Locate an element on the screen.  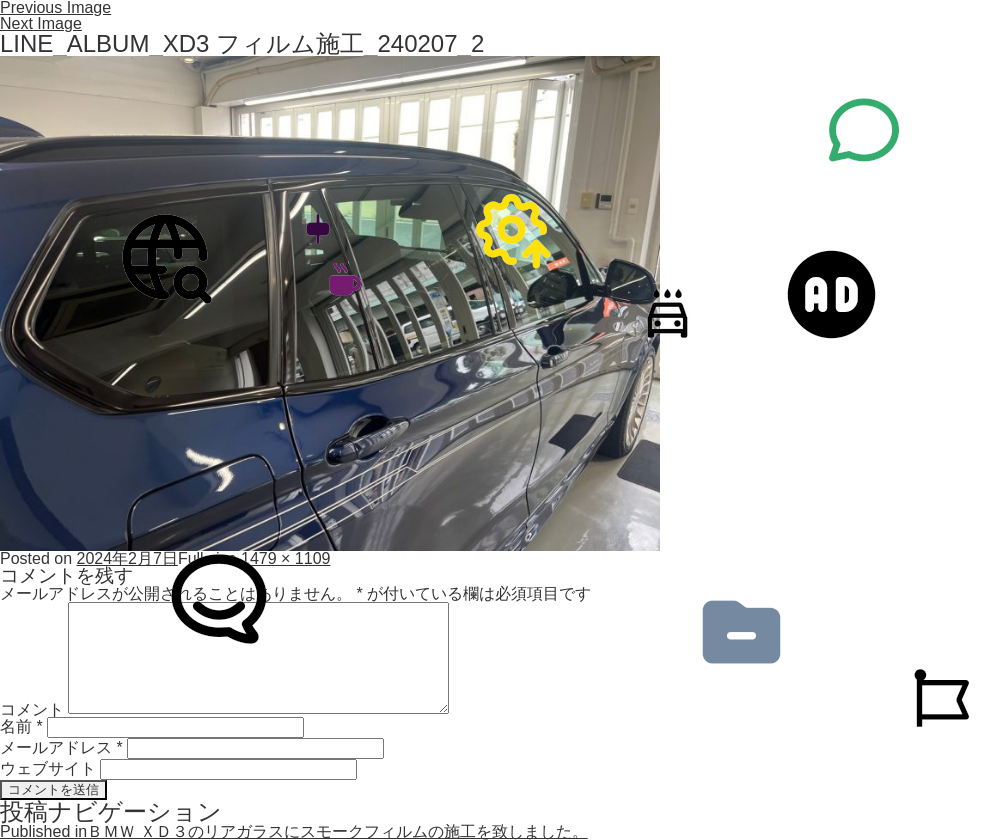
take a coffee break or pause timer is located at coordinates (343, 279).